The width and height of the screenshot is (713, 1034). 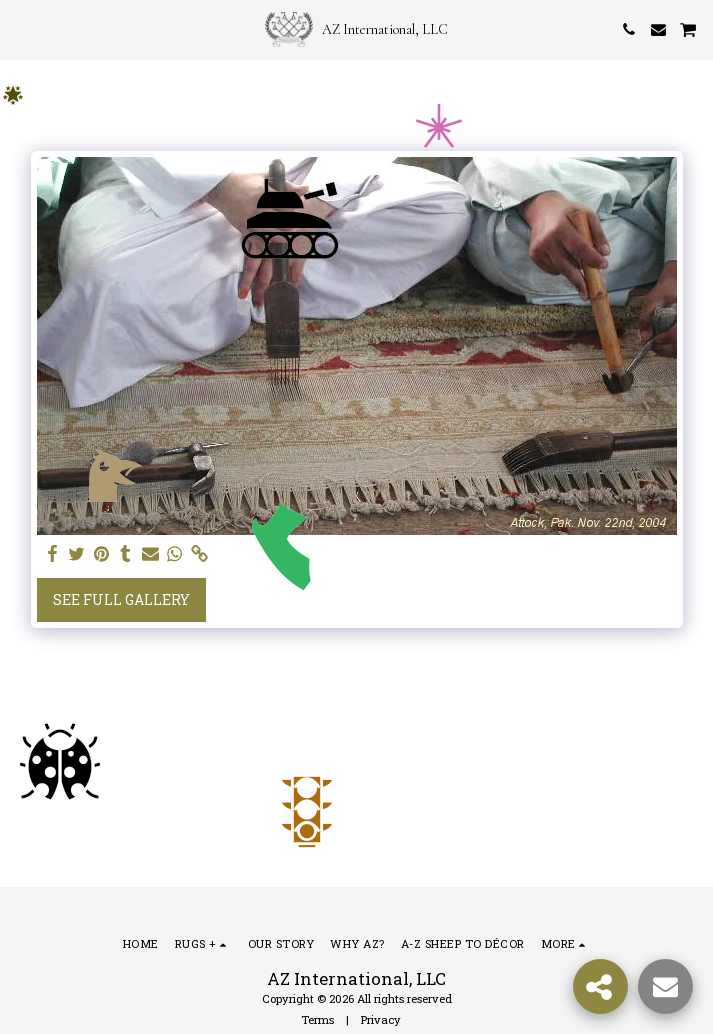 I want to click on indicates a bug or issue in the system, so click(x=60, y=764).